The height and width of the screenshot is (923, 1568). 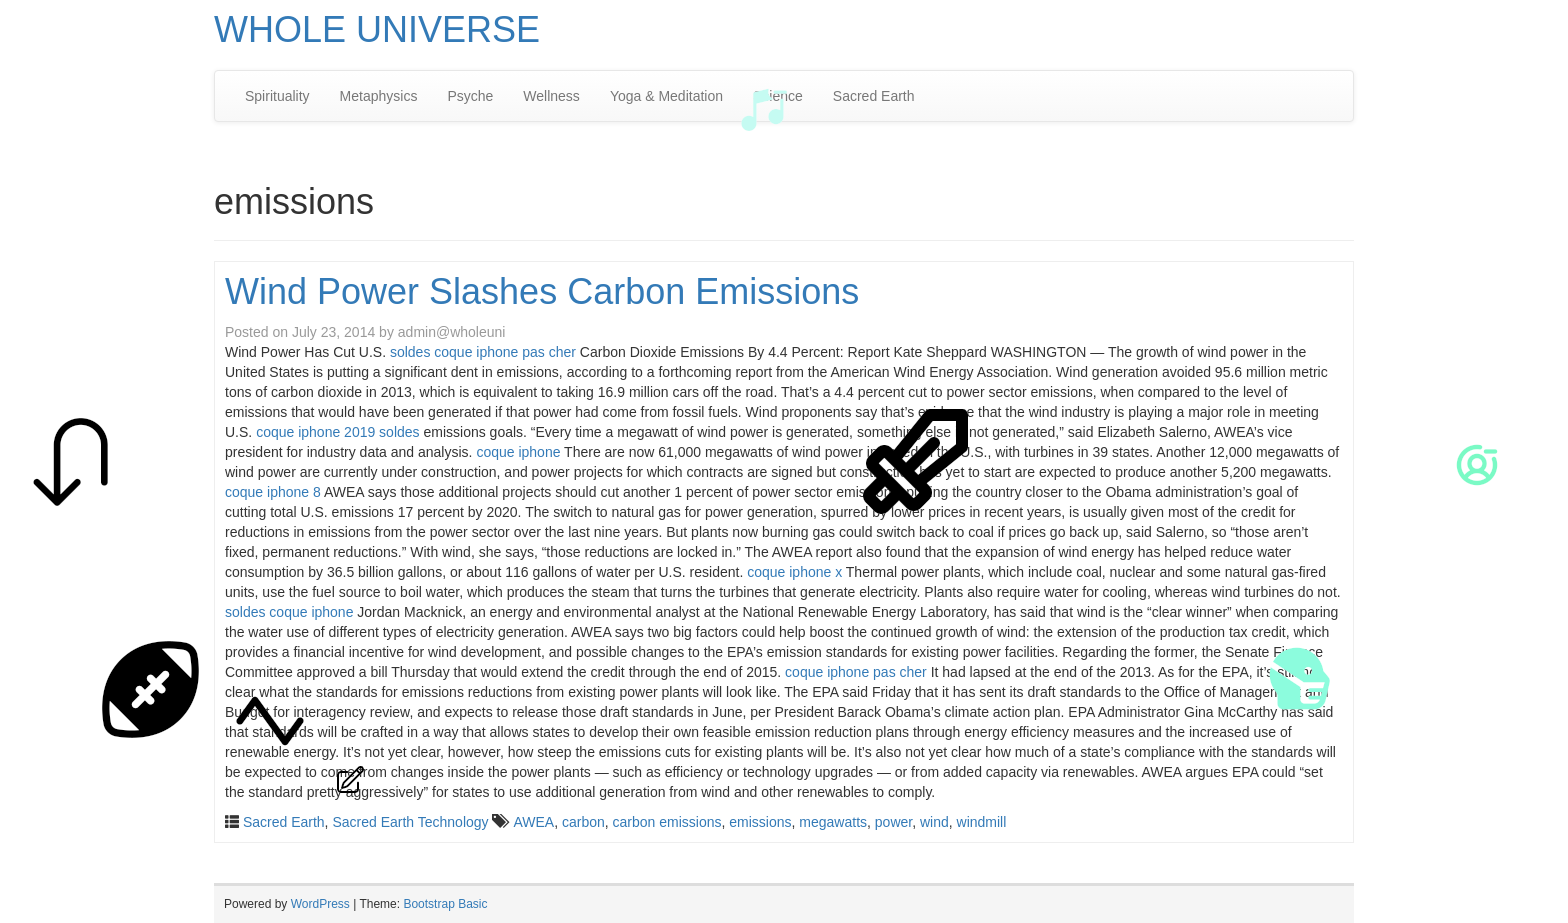 What do you see at coordinates (1300, 678) in the screenshot?
I see `indicates face mask required` at bounding box center [1300, 678].